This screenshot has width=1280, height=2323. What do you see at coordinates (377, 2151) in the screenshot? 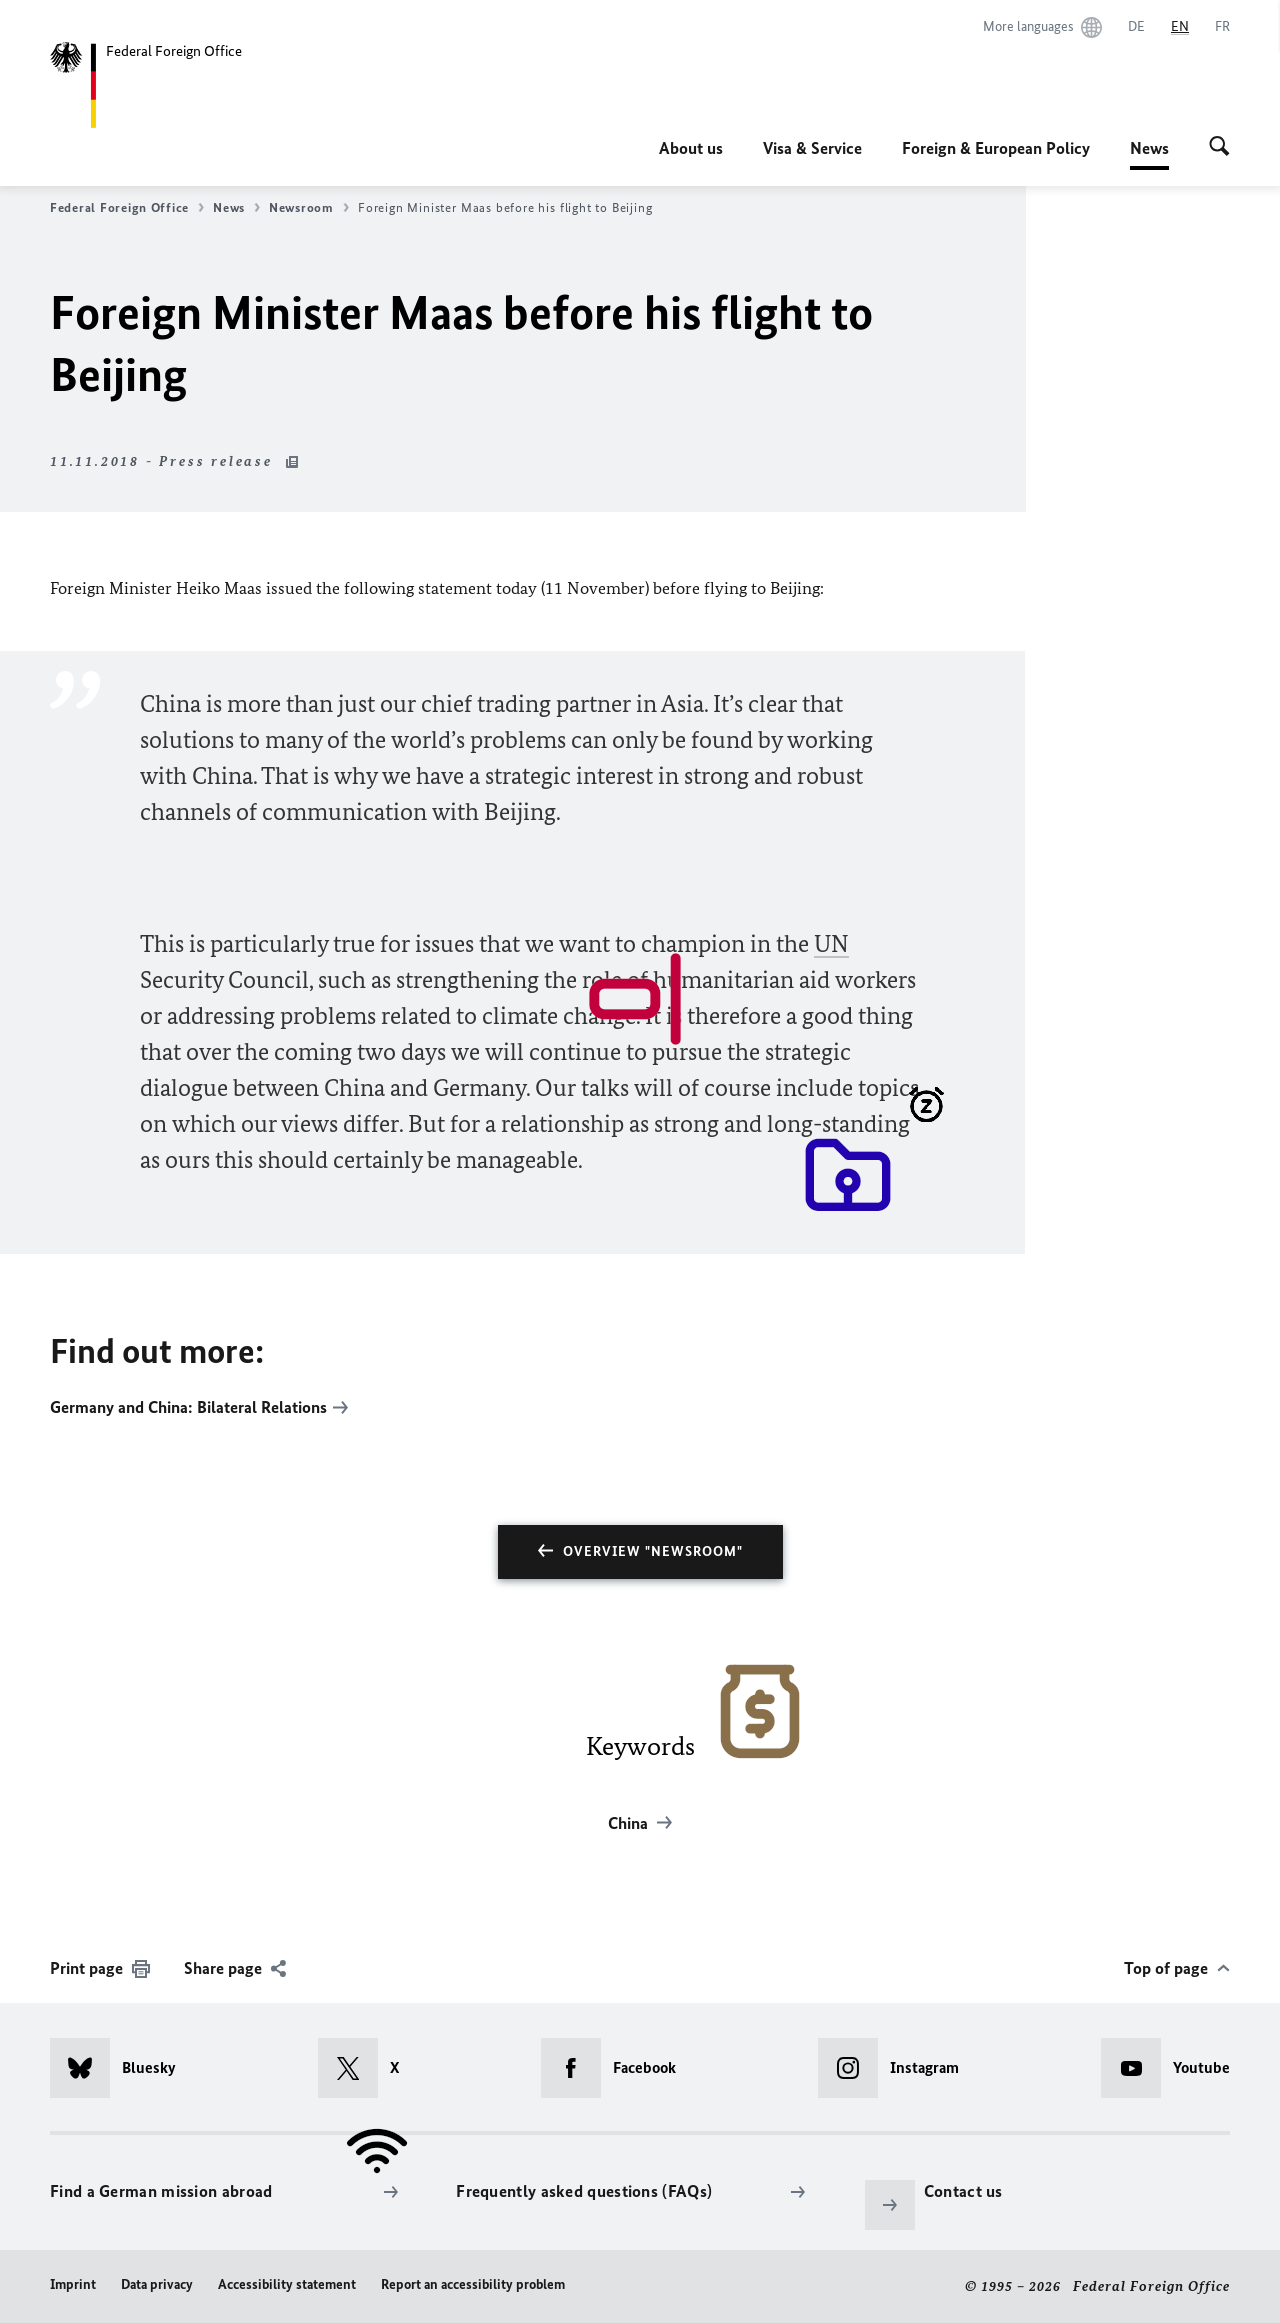
I see `indicates active wifi connection` at bounding box center [377, 2151].